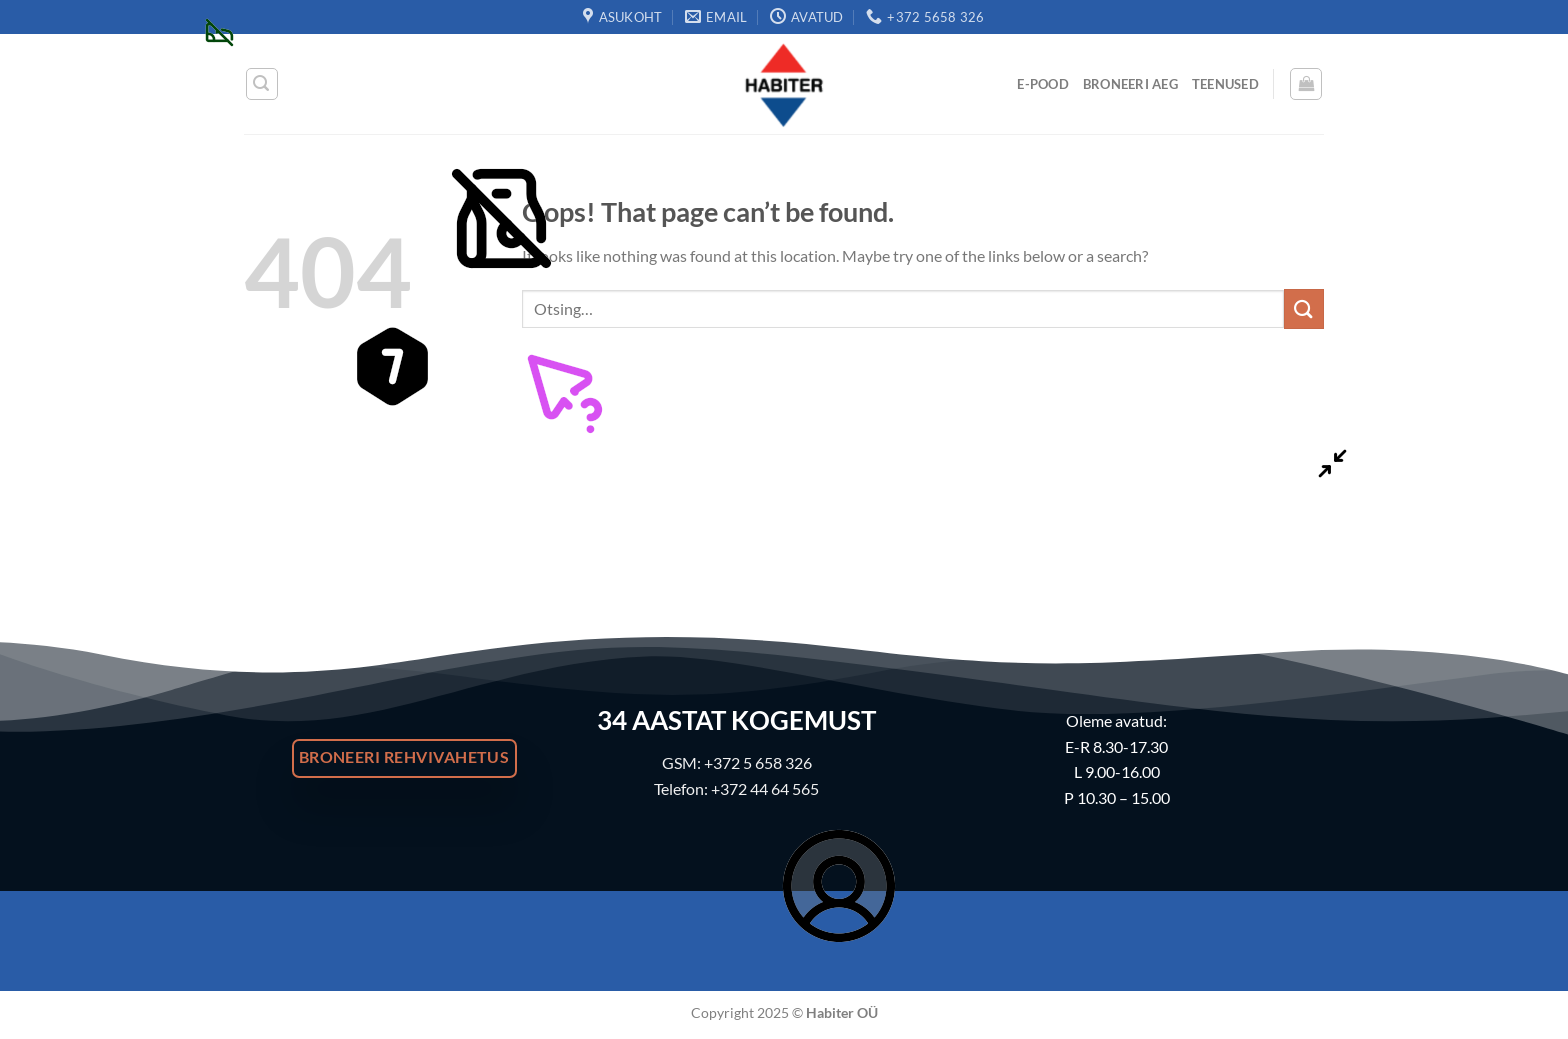 The width and height of the screenshot is (1568, 1039). I want to click on minimize or reduce window size, so click(1332, 463).